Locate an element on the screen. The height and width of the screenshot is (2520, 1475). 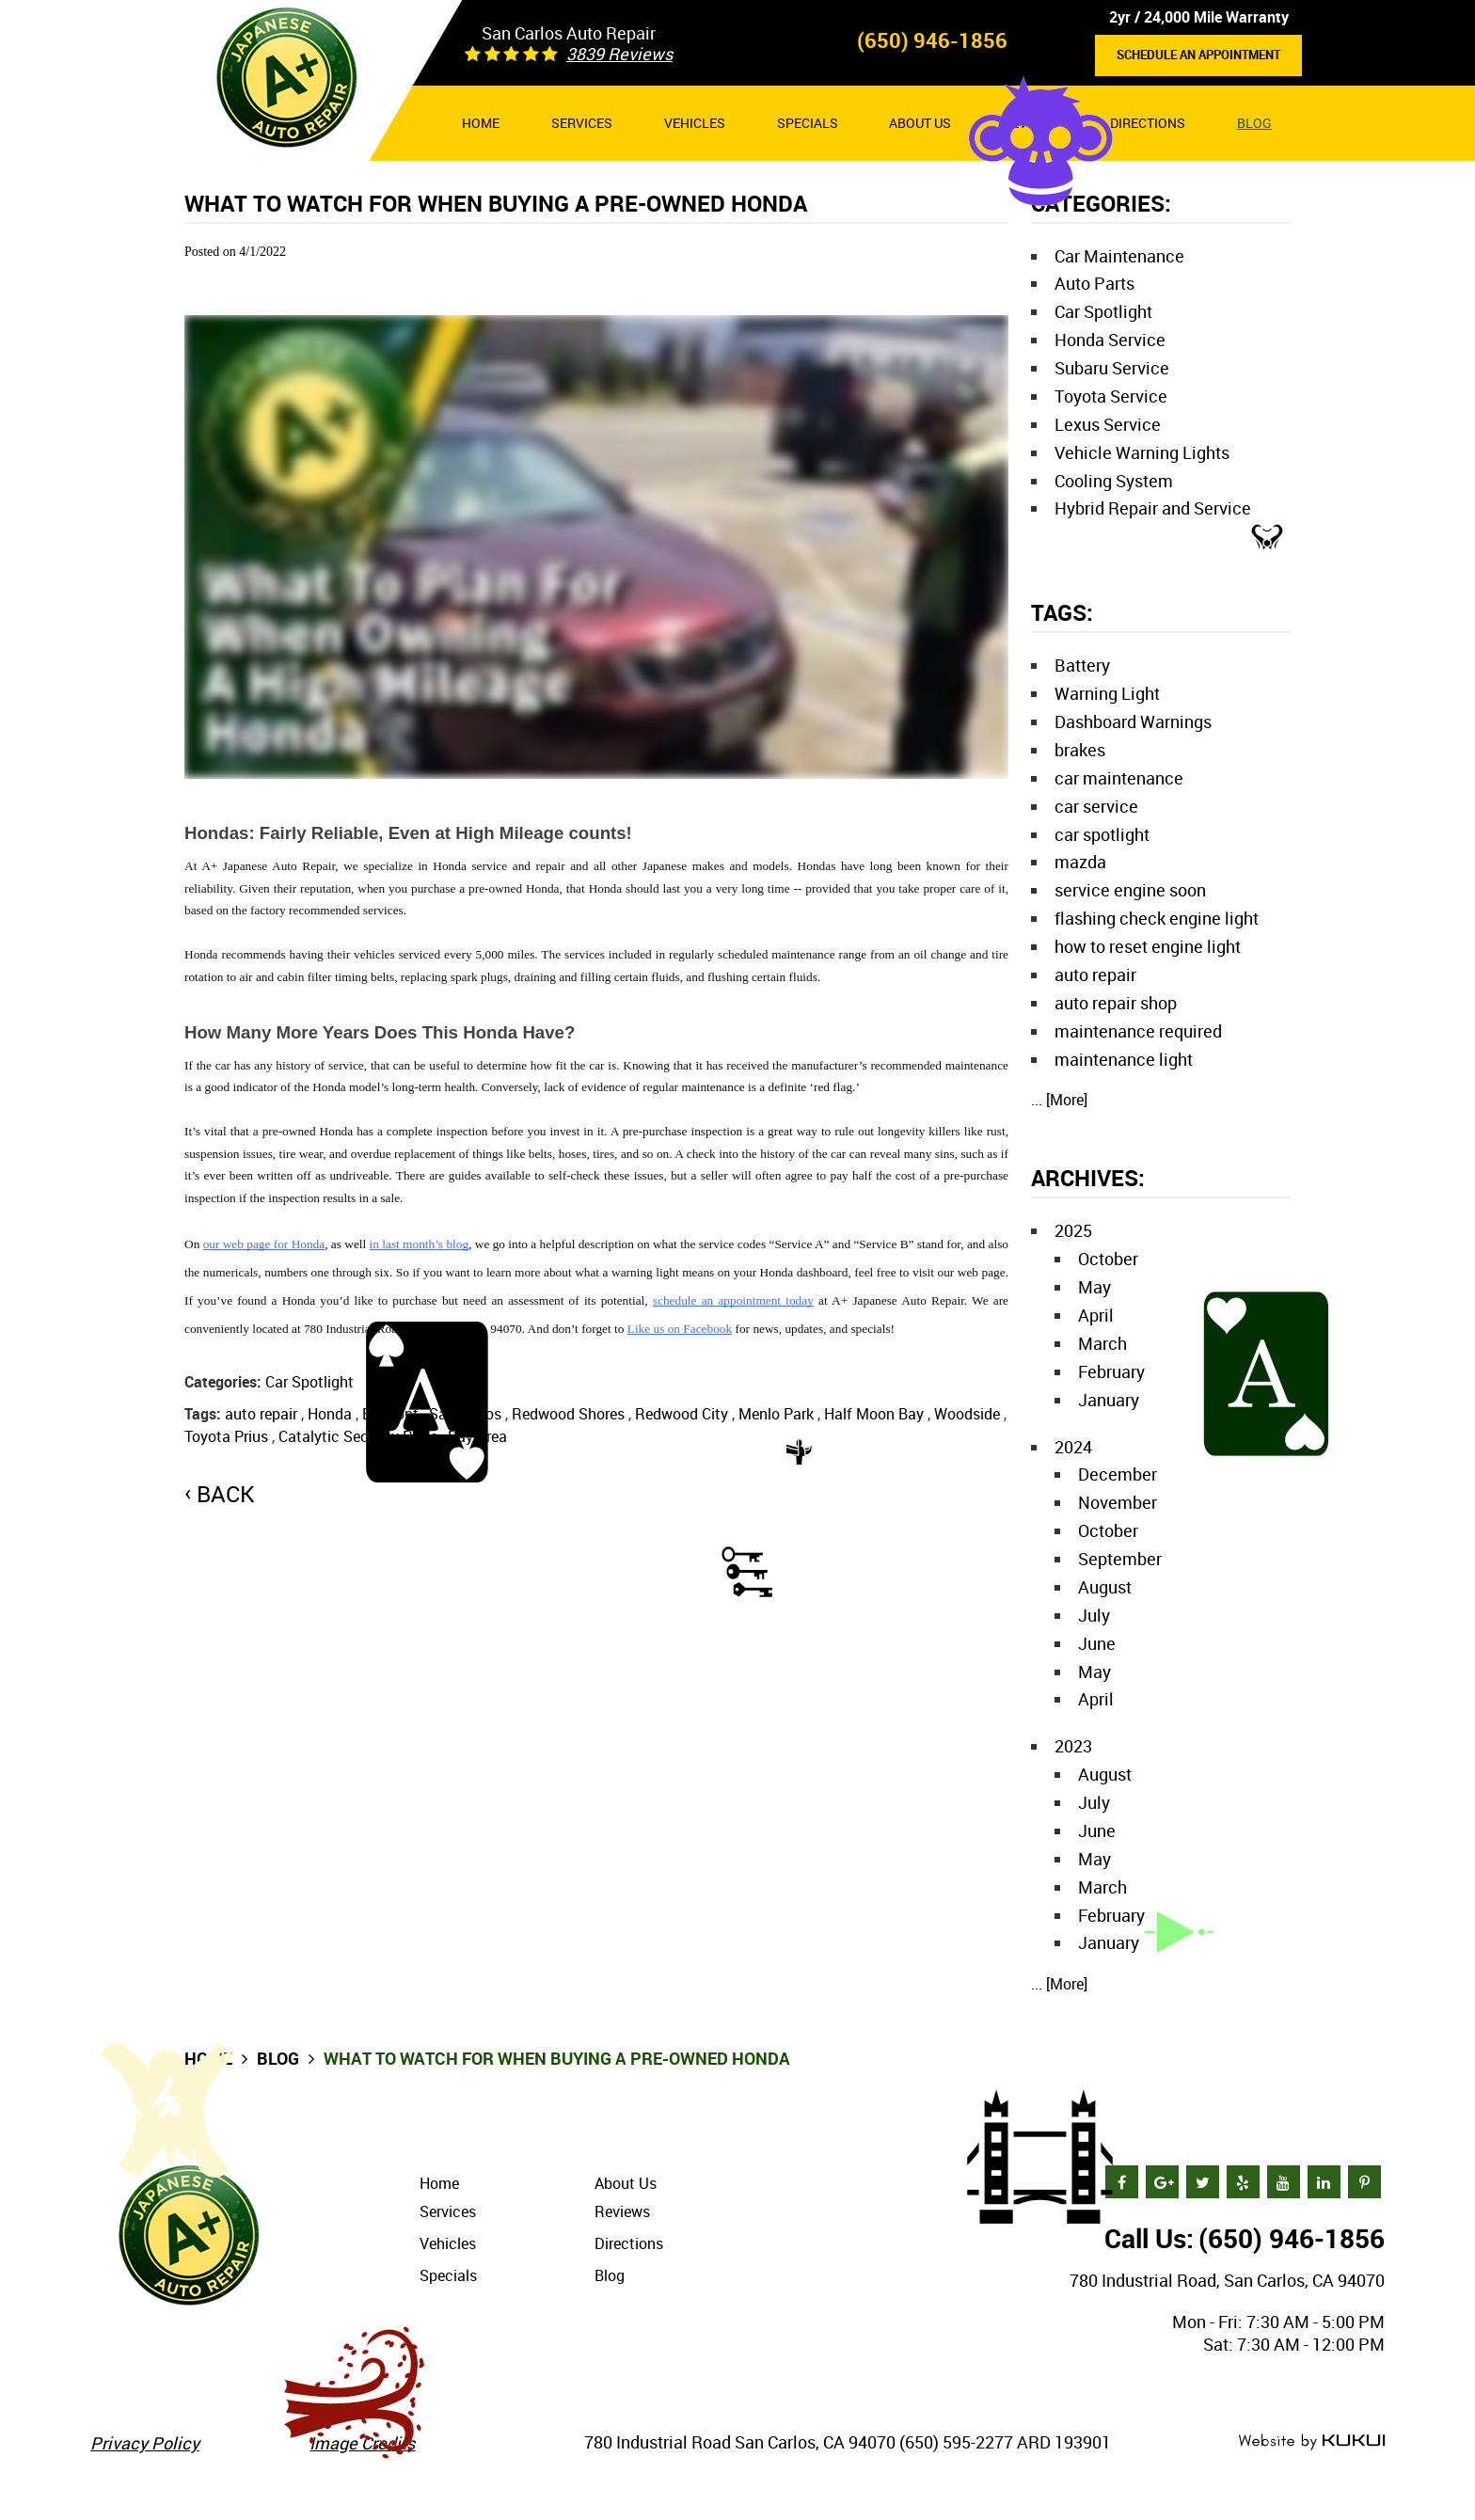
view jewelry or accessories inventory is located at coordinates (1267, 537).